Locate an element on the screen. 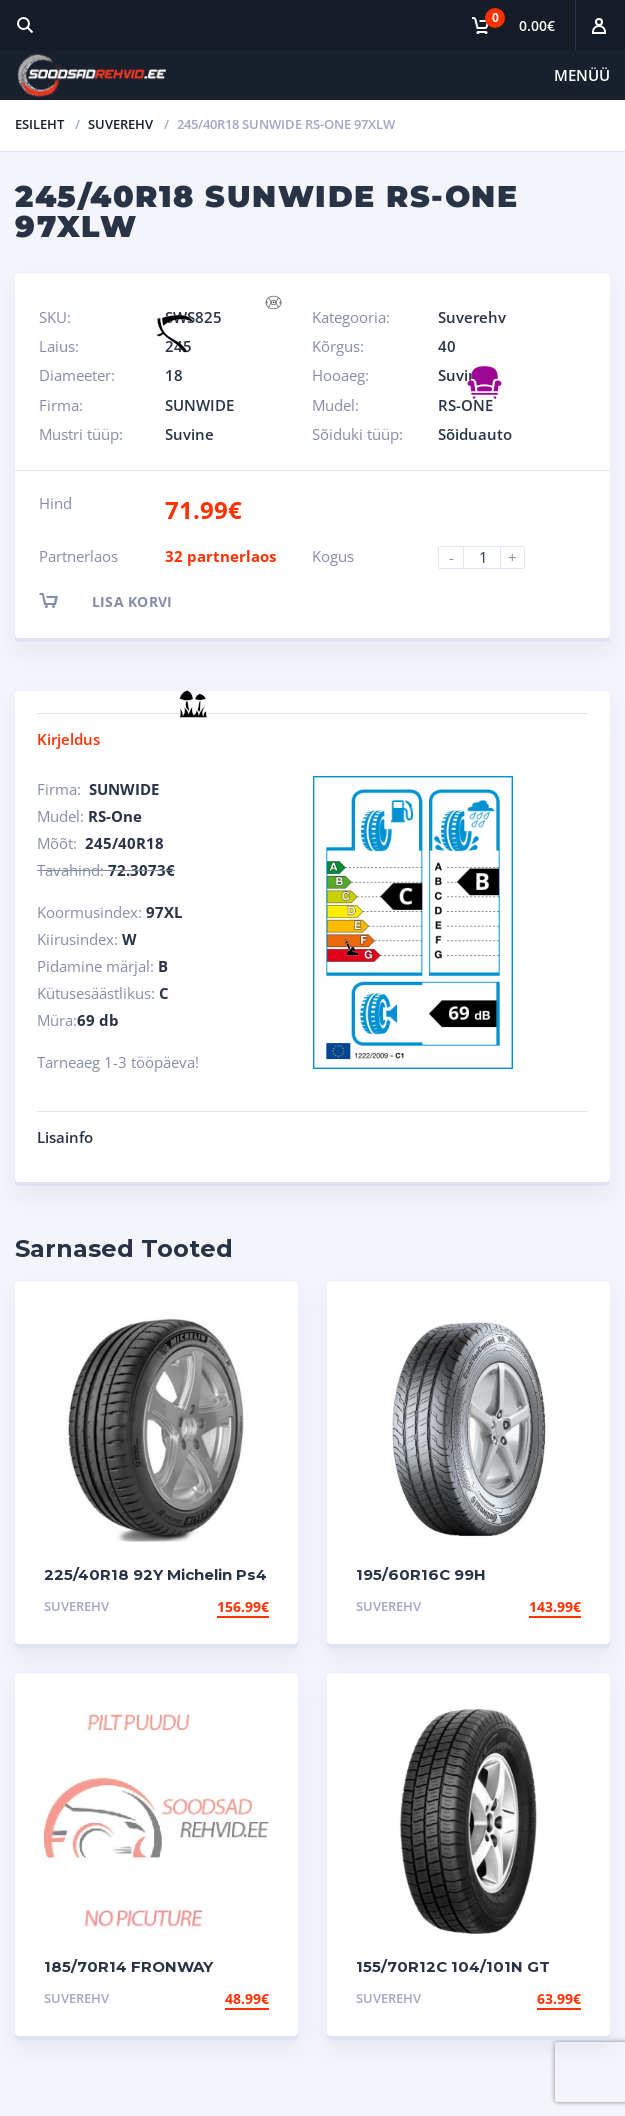 The width and height of the screenshot is (625, 2116). select the scythe weapon or tool is located at coordinates (175, 333).